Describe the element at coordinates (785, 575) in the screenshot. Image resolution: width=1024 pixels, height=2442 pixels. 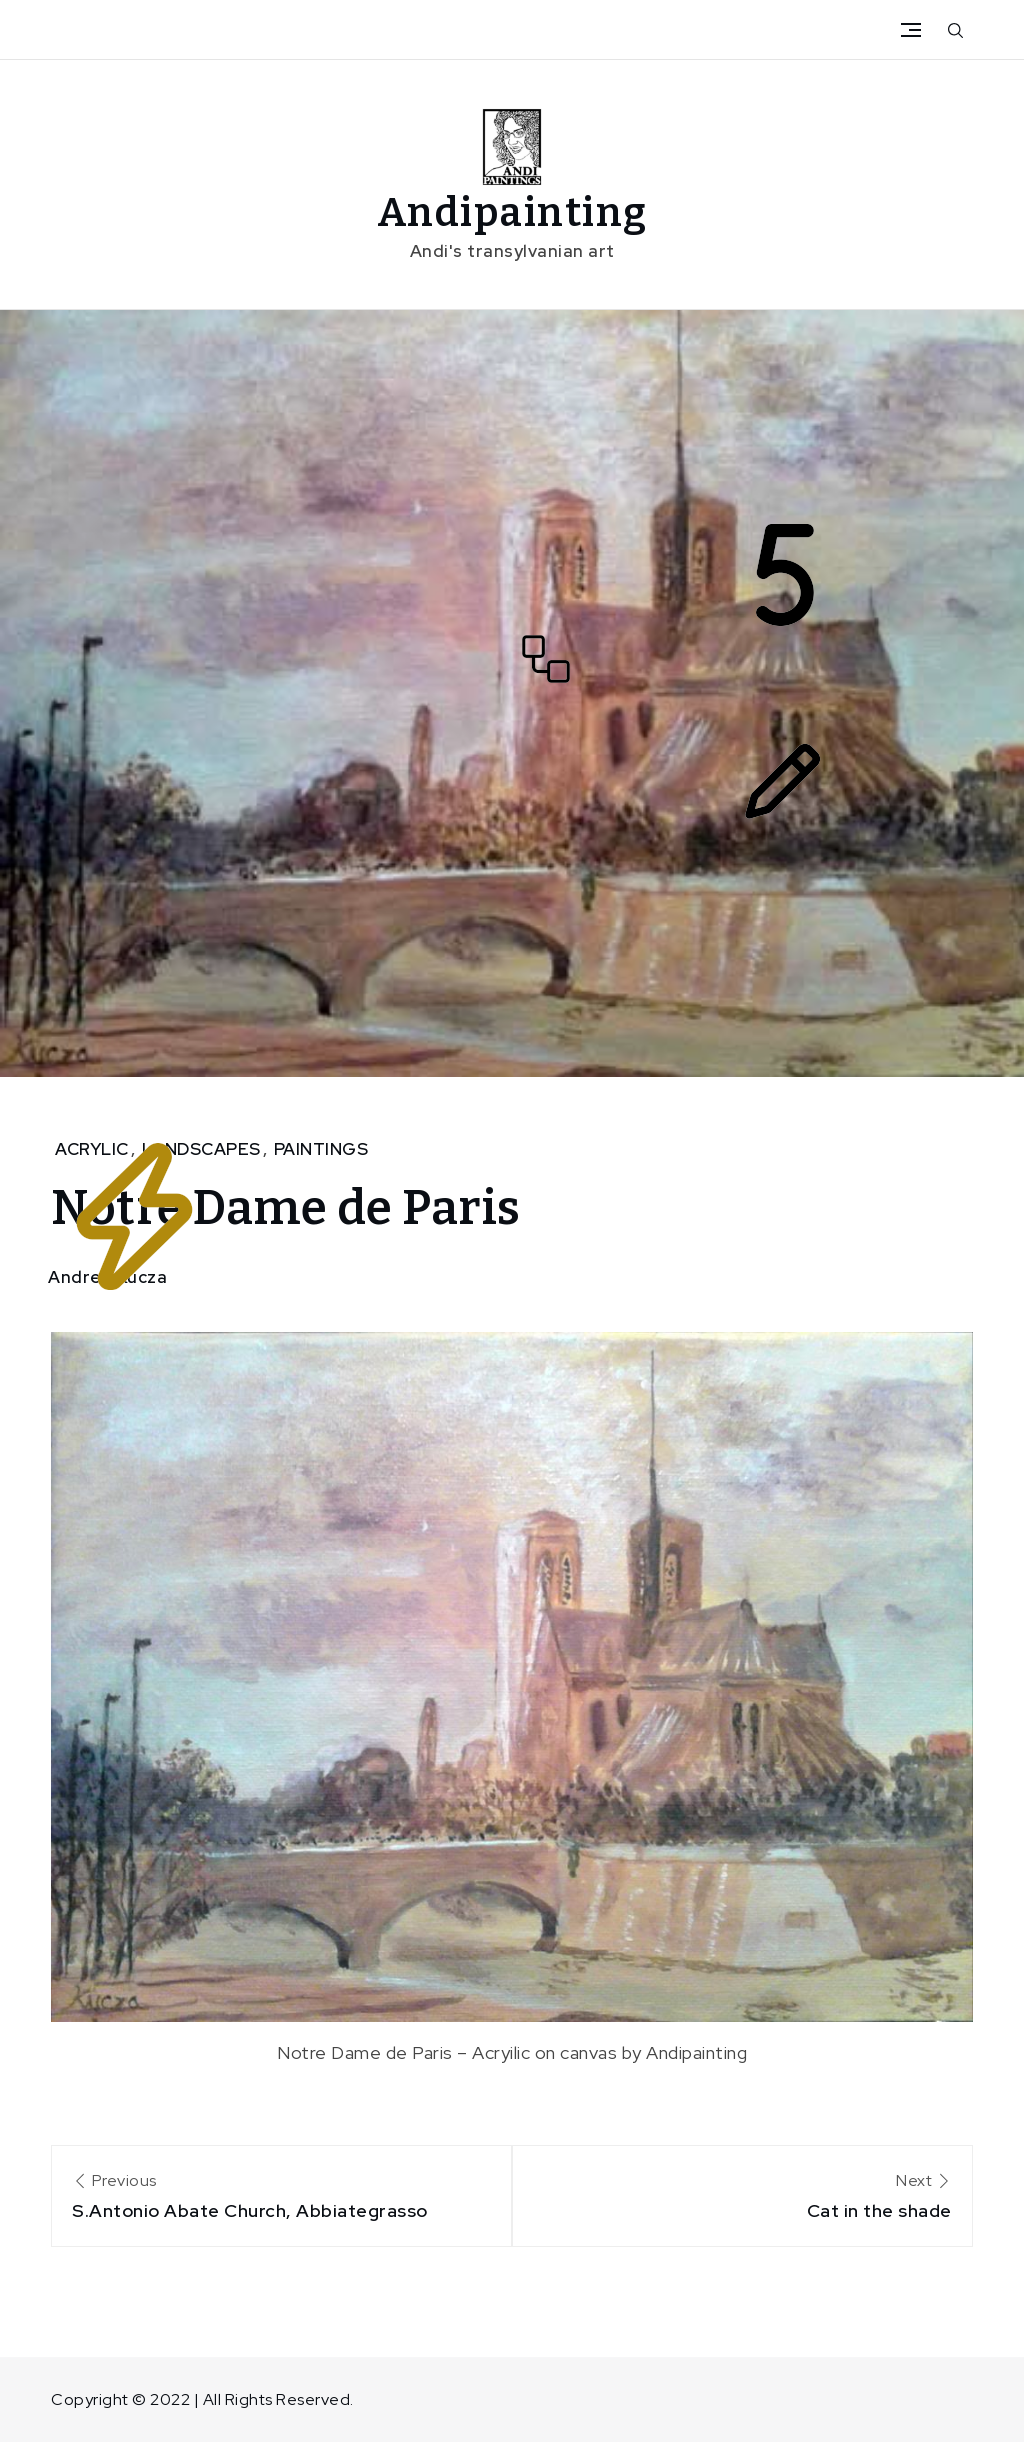
I see `indicates the number five in a list or sequence` at that location.